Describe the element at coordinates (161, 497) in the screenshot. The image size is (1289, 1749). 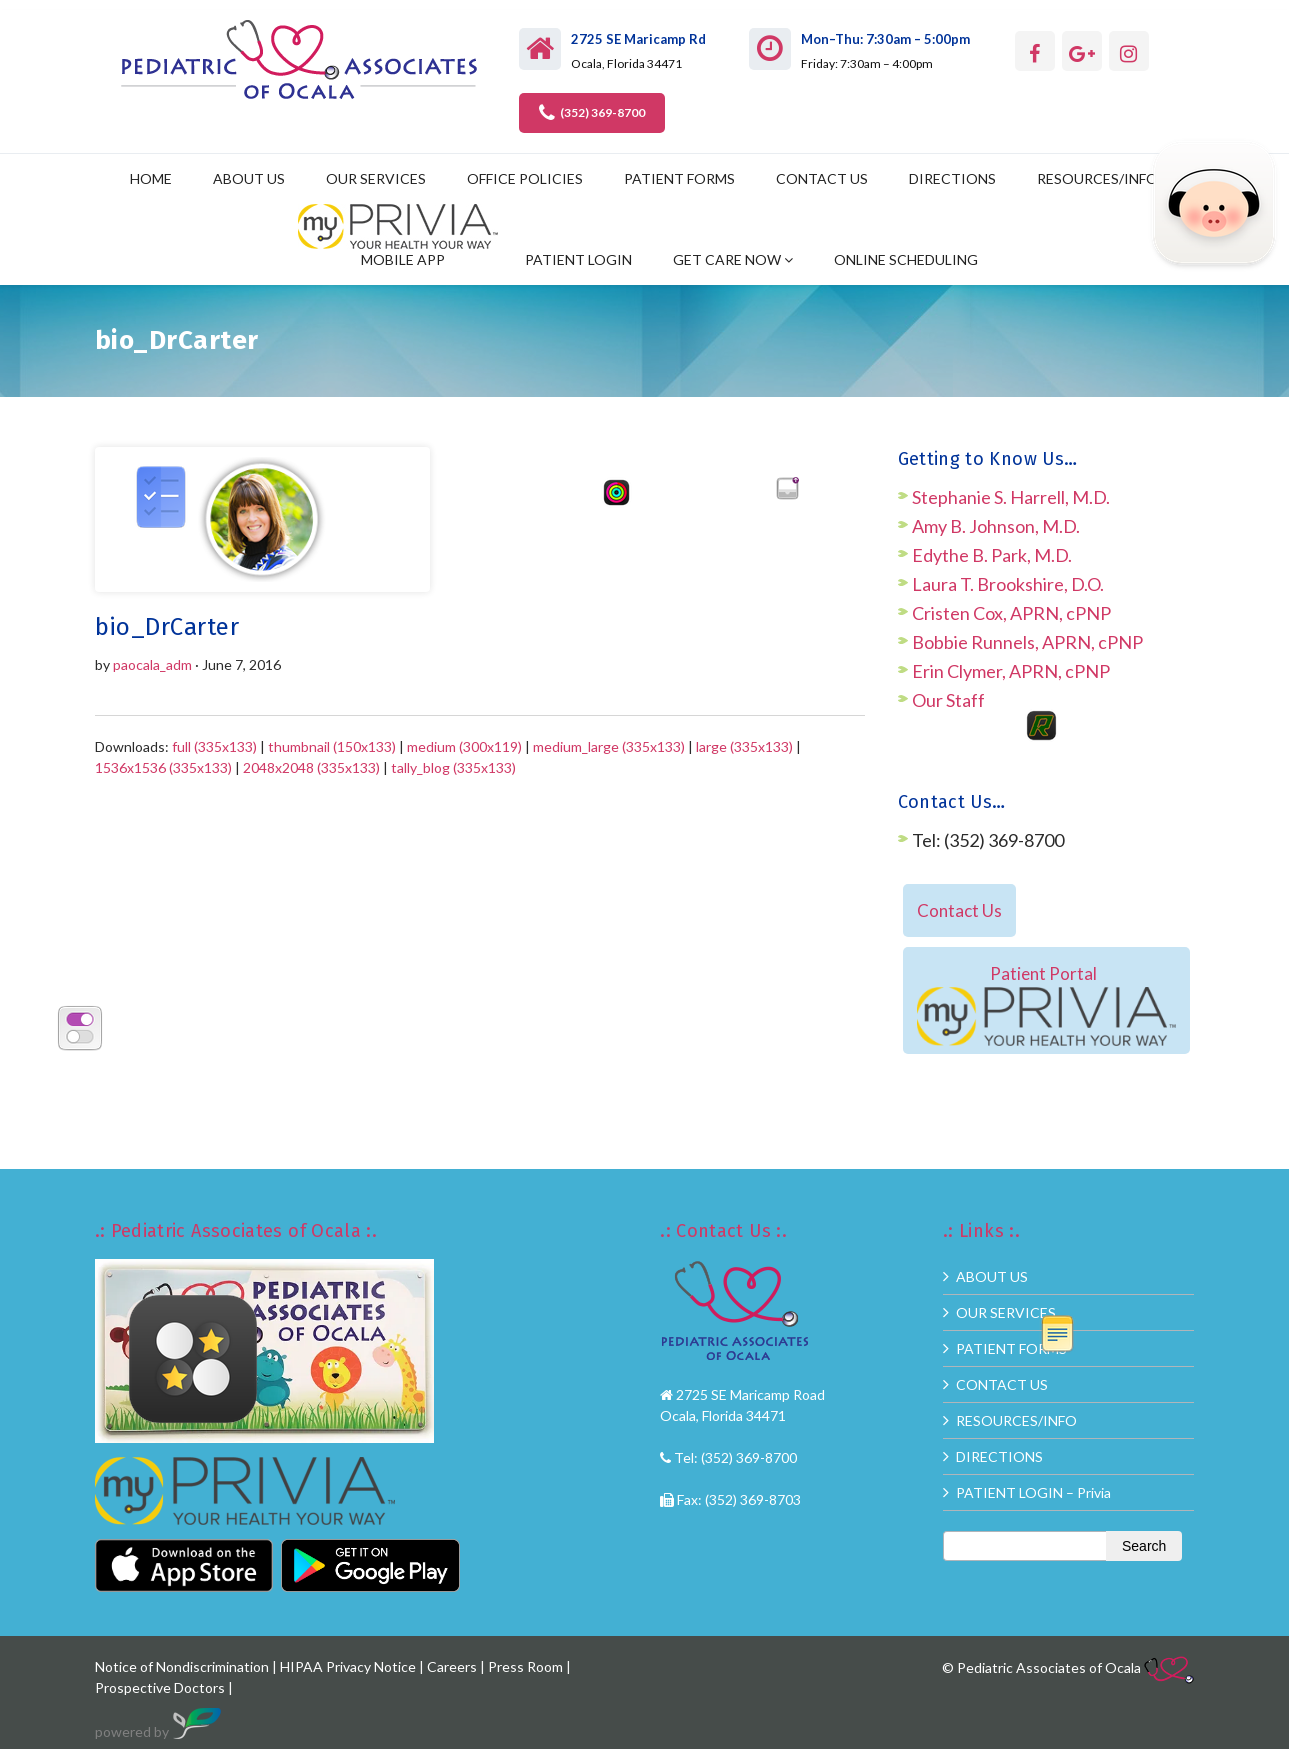
I see `open your bookmarks or saved items app` at that location.